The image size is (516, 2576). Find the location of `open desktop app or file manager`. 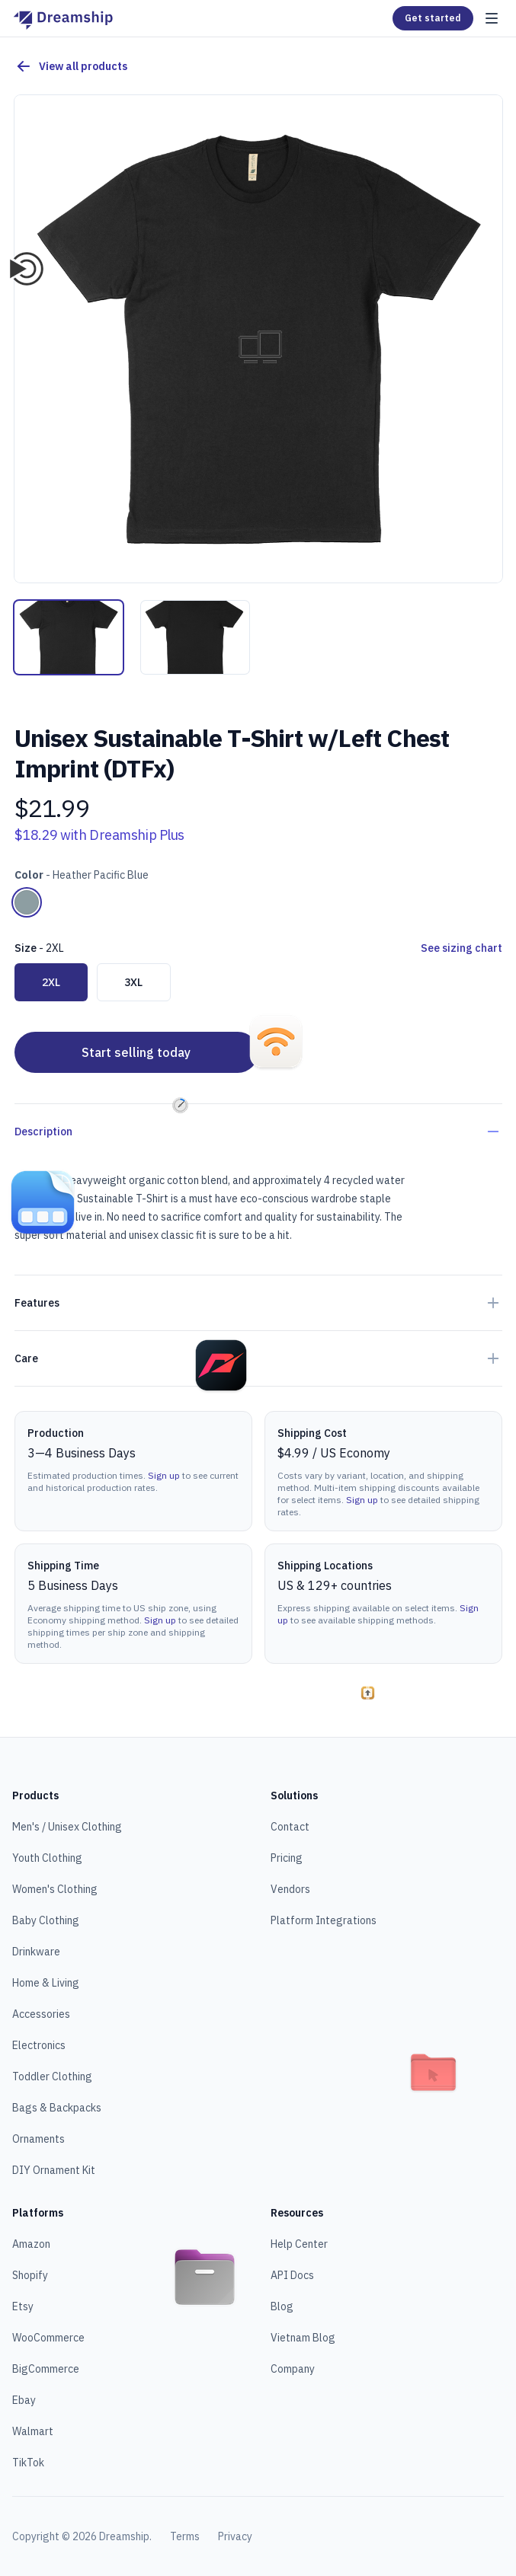

open desktop app or file manager is located at coordinates (43, 1202).